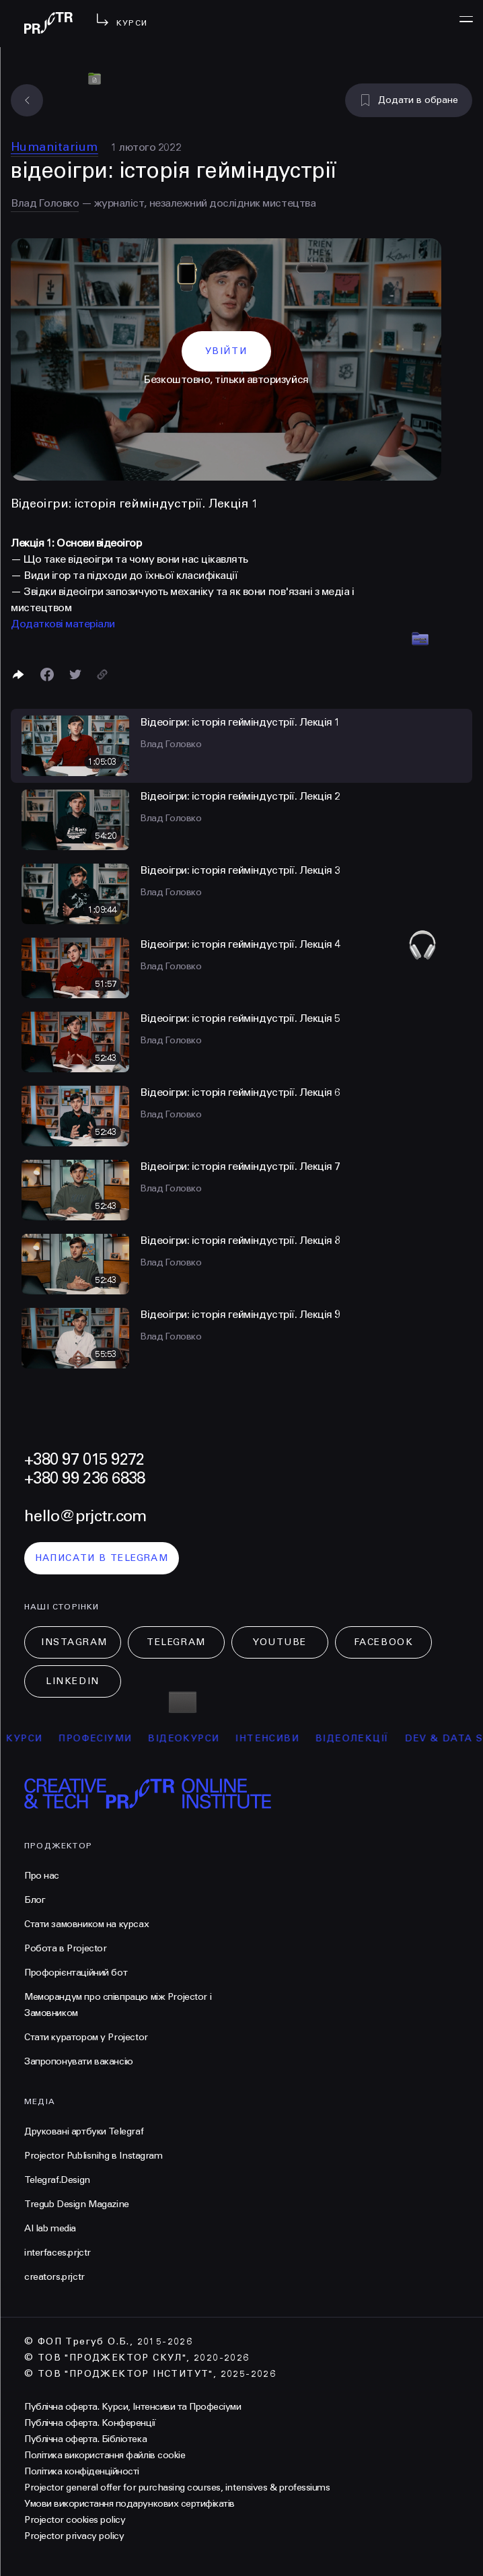 This screenshot has width=483, height=2576. I want to click on open minecraft studio project folder, so click(420, 639).